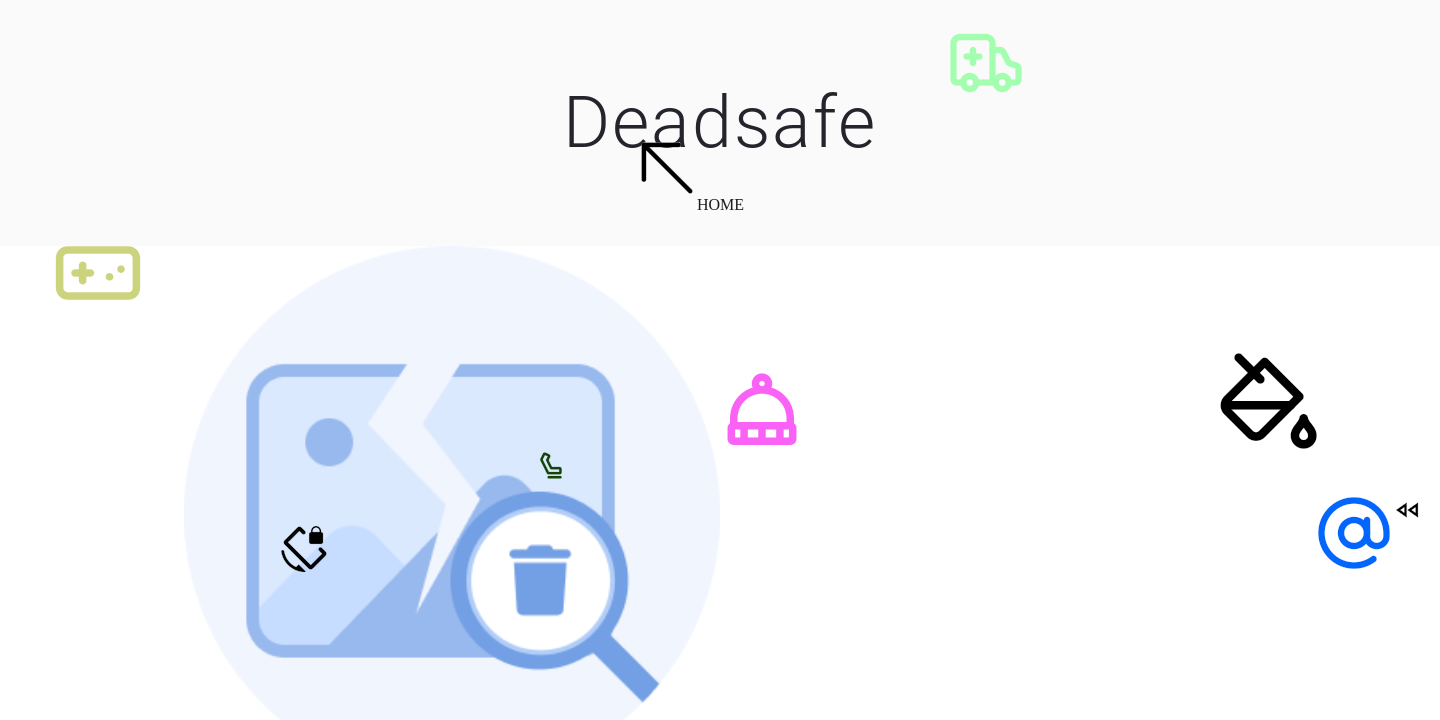 This screenshot has height=720, width=1440. What do you see at coordinates (305, 548) in the screenshot?
I see `lock screen rotation to current orientation` at bounding box center [305, 548].